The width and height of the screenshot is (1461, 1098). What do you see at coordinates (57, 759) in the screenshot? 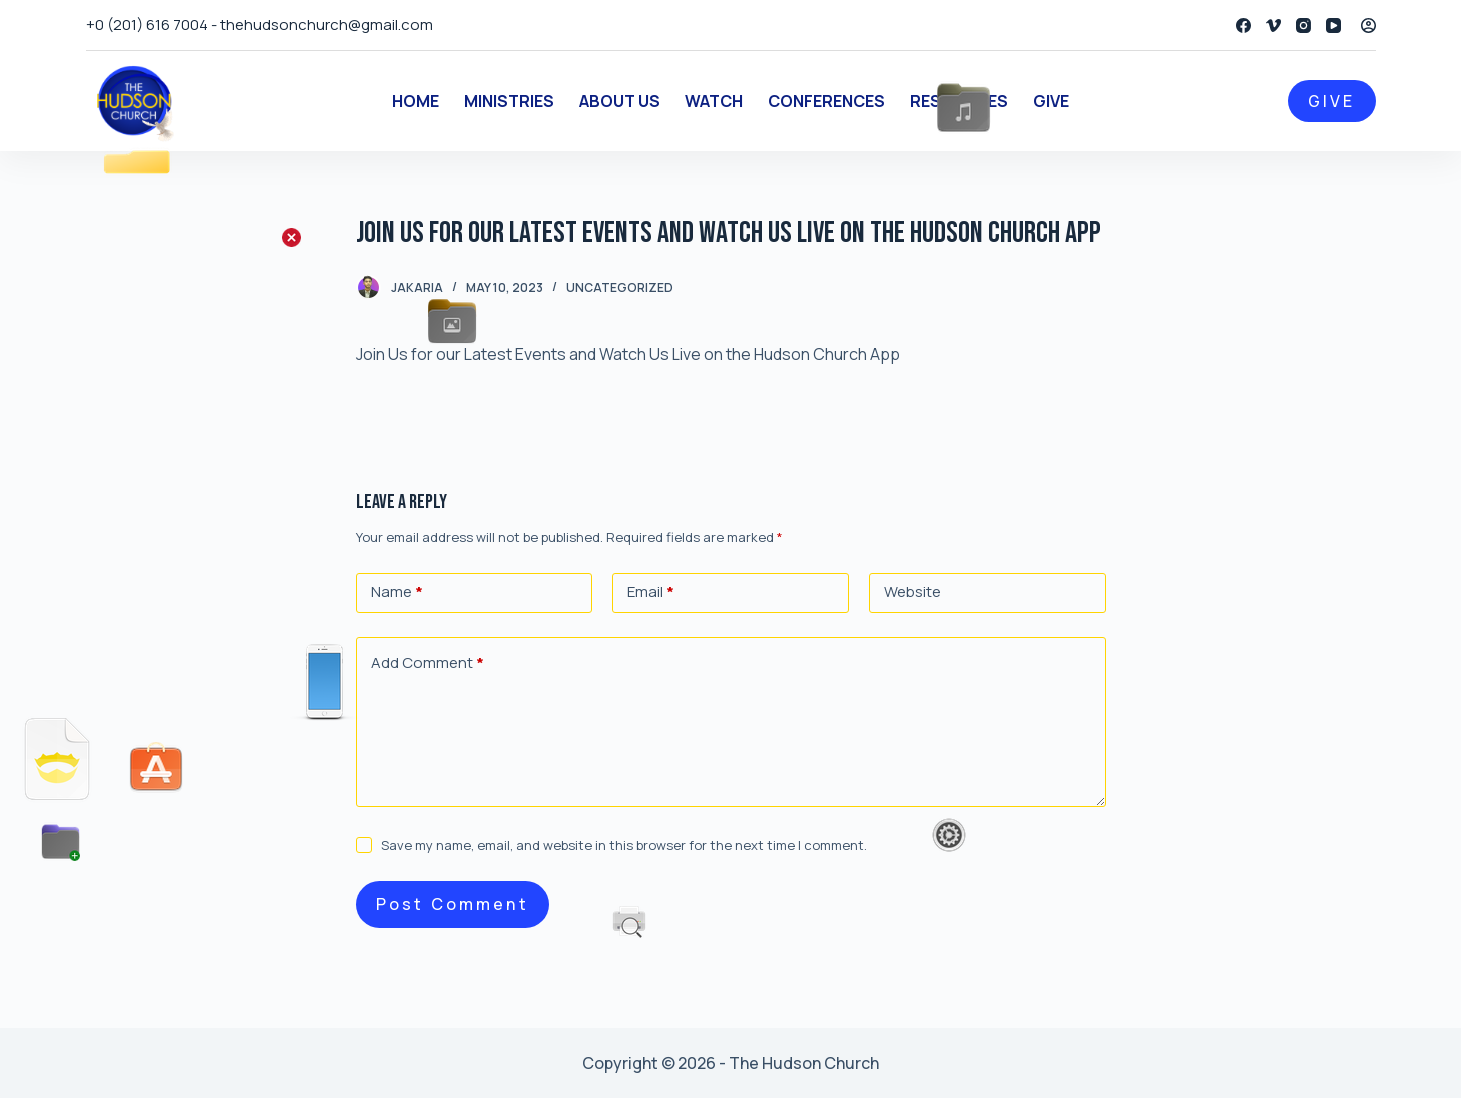
I see `a nim programming language source file` at bounding box center [57, 759].